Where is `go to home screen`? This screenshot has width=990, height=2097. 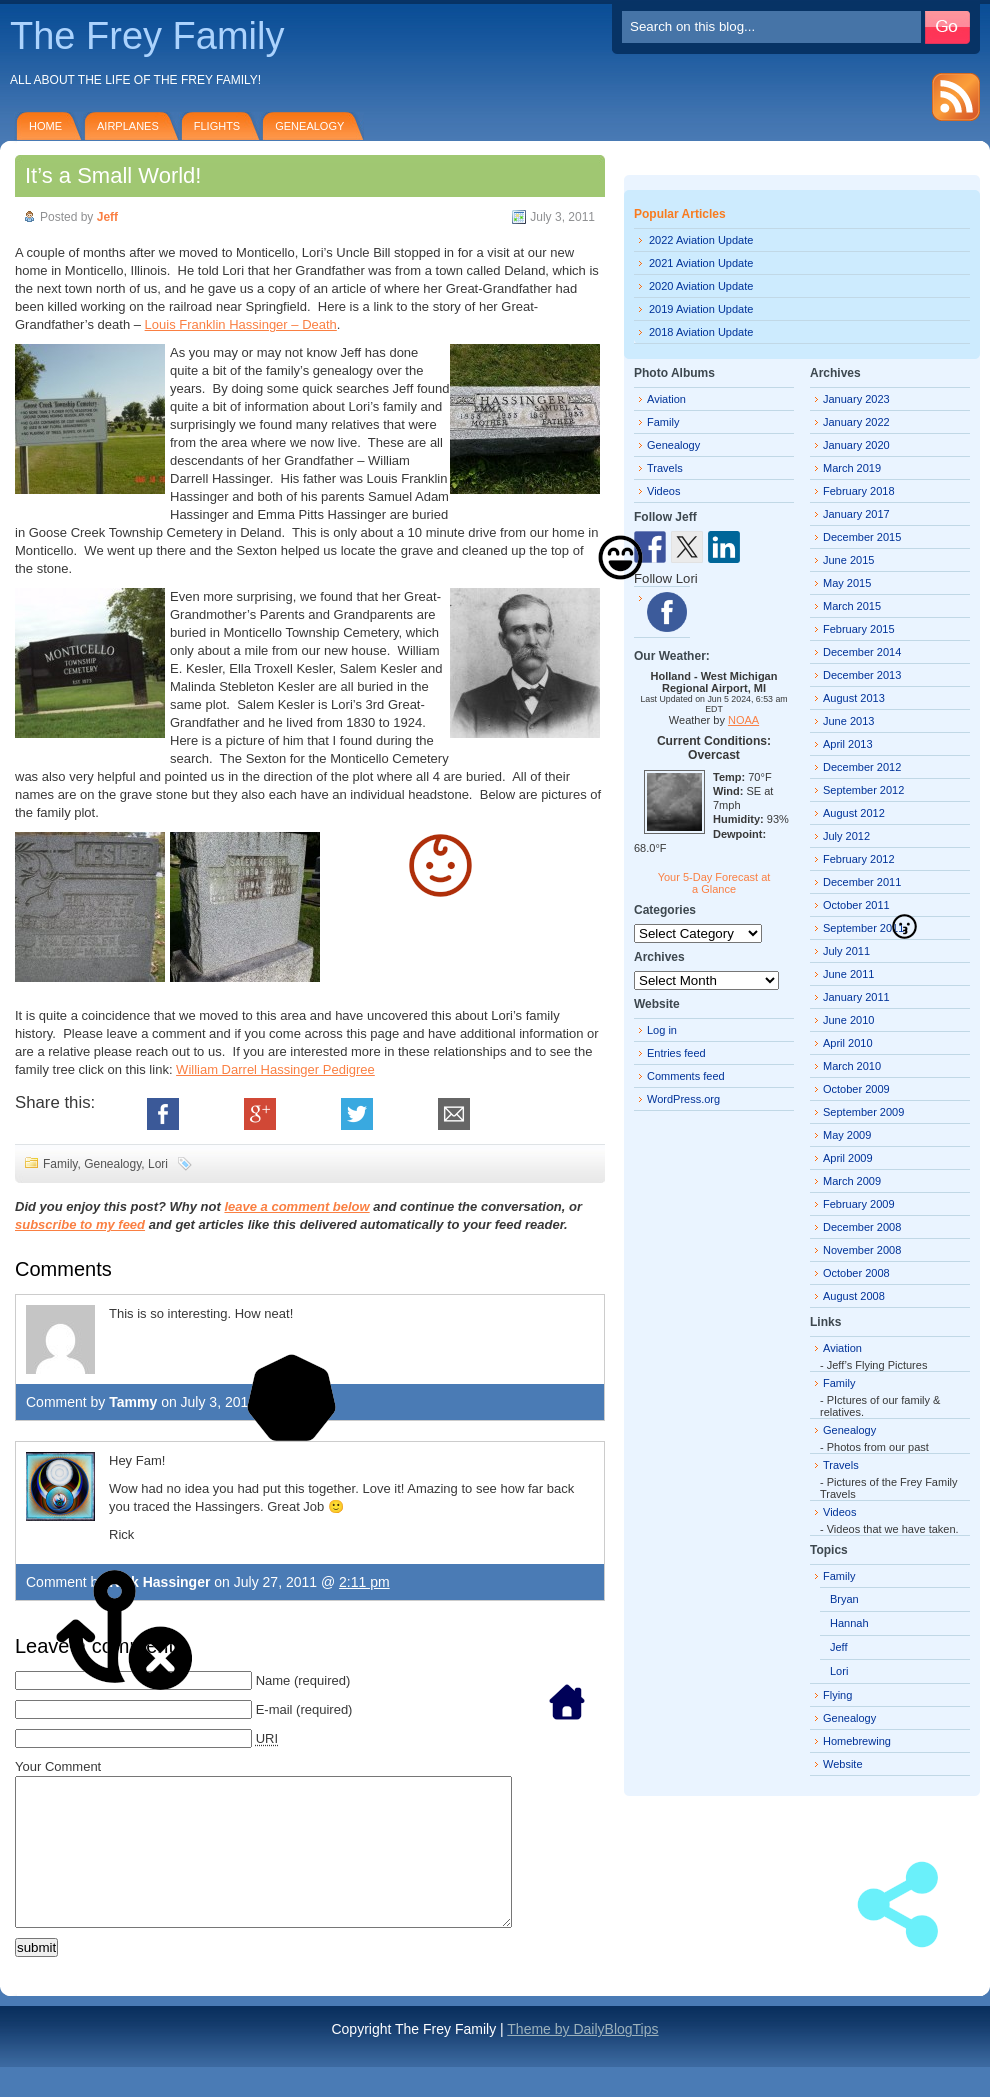
go to home screen is located at coordinates (567, 1702).